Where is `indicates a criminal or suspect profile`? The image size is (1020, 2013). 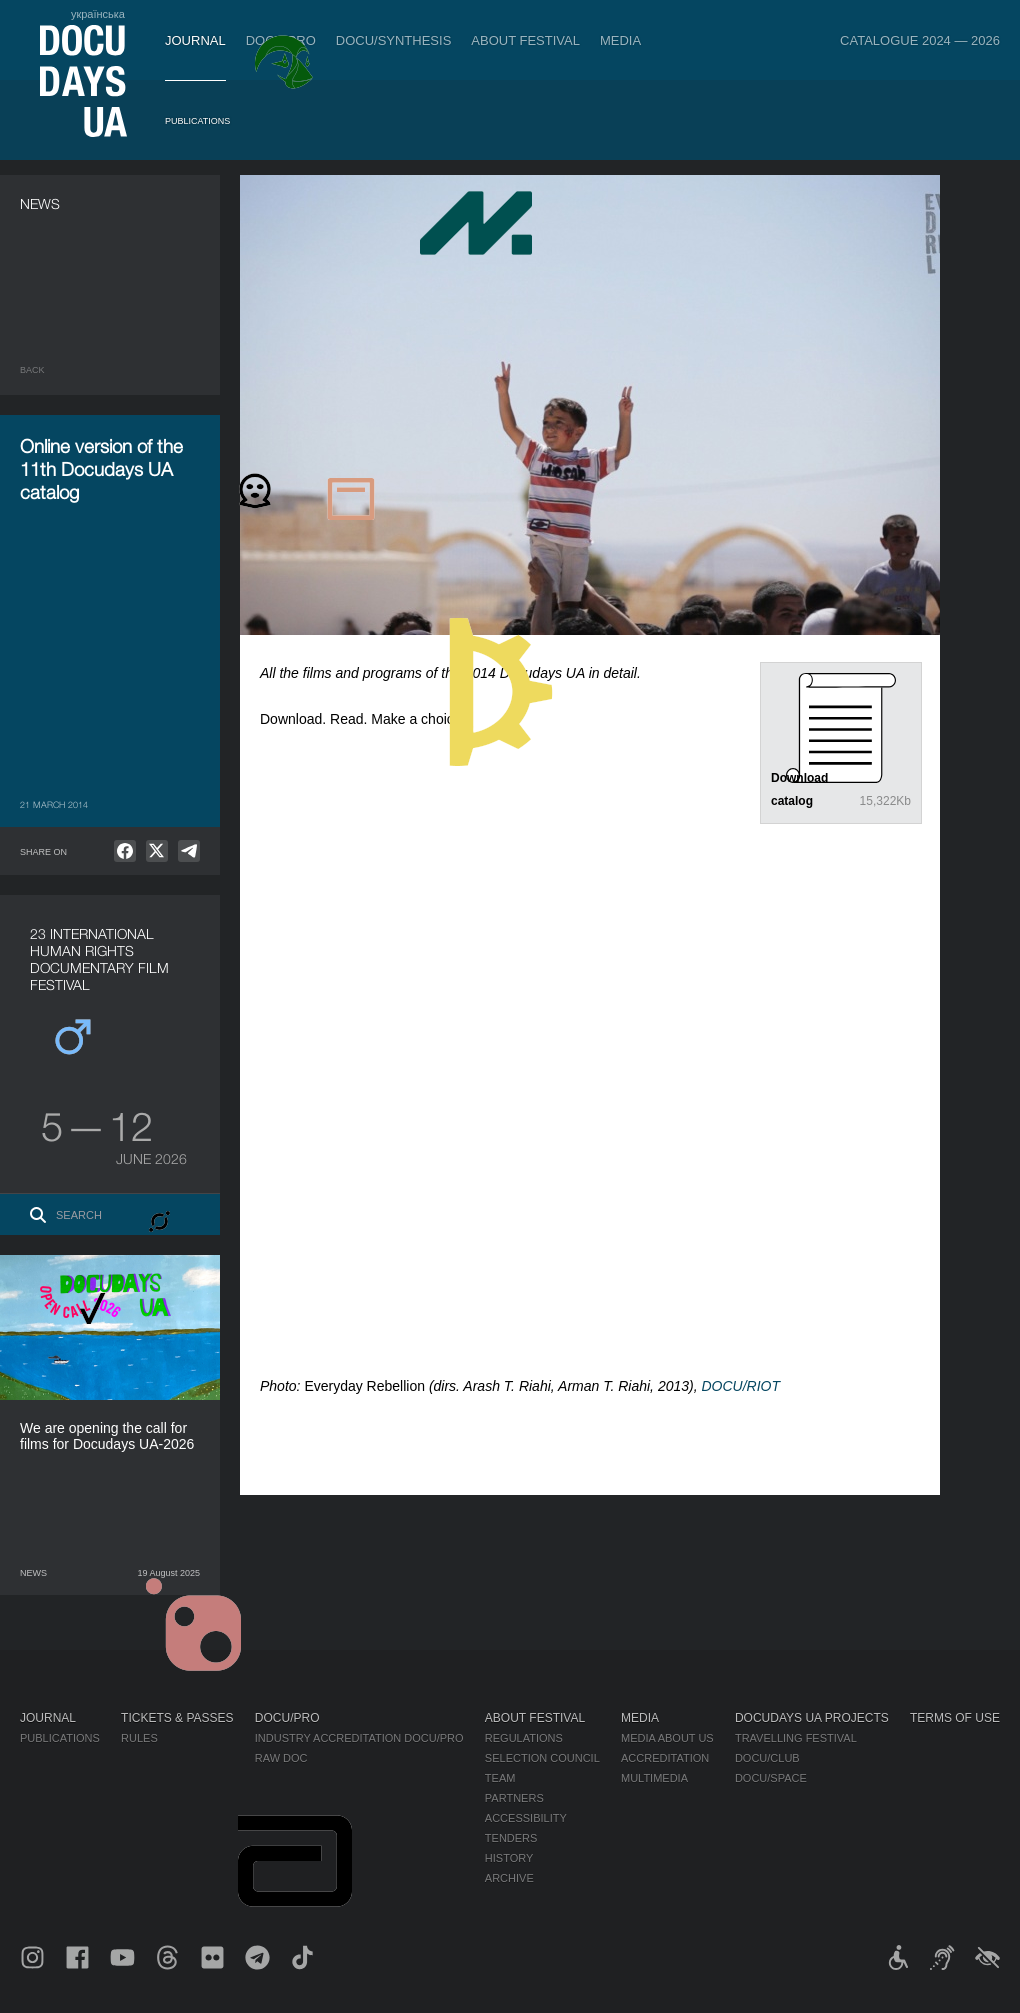 indicates a criminal or suspect profile is located at coordinates (255, 491).